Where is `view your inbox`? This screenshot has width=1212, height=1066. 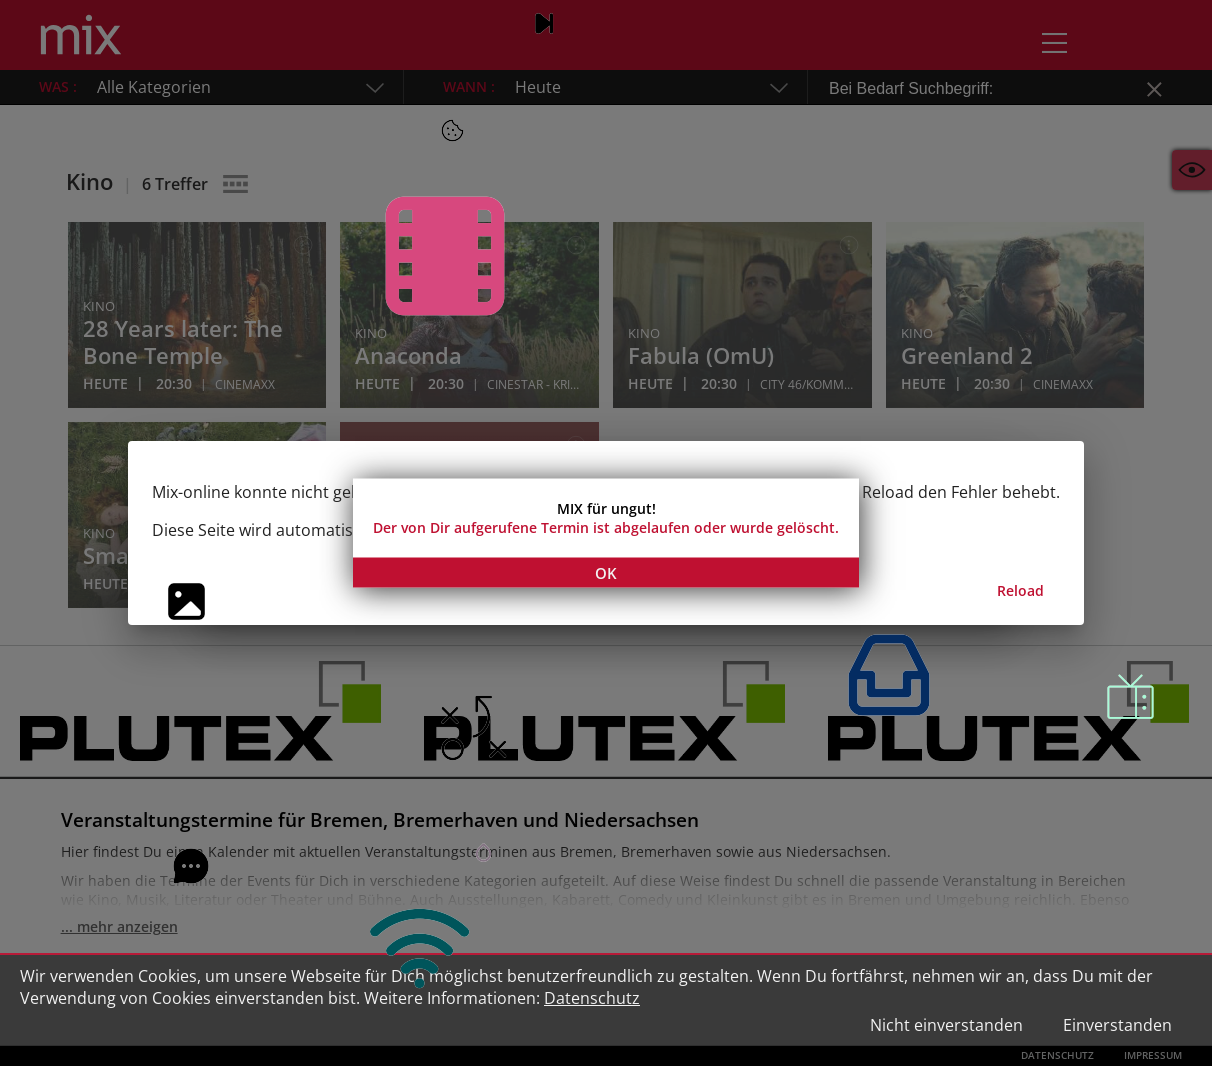 view your inbox is located at coordinates (889, 675).